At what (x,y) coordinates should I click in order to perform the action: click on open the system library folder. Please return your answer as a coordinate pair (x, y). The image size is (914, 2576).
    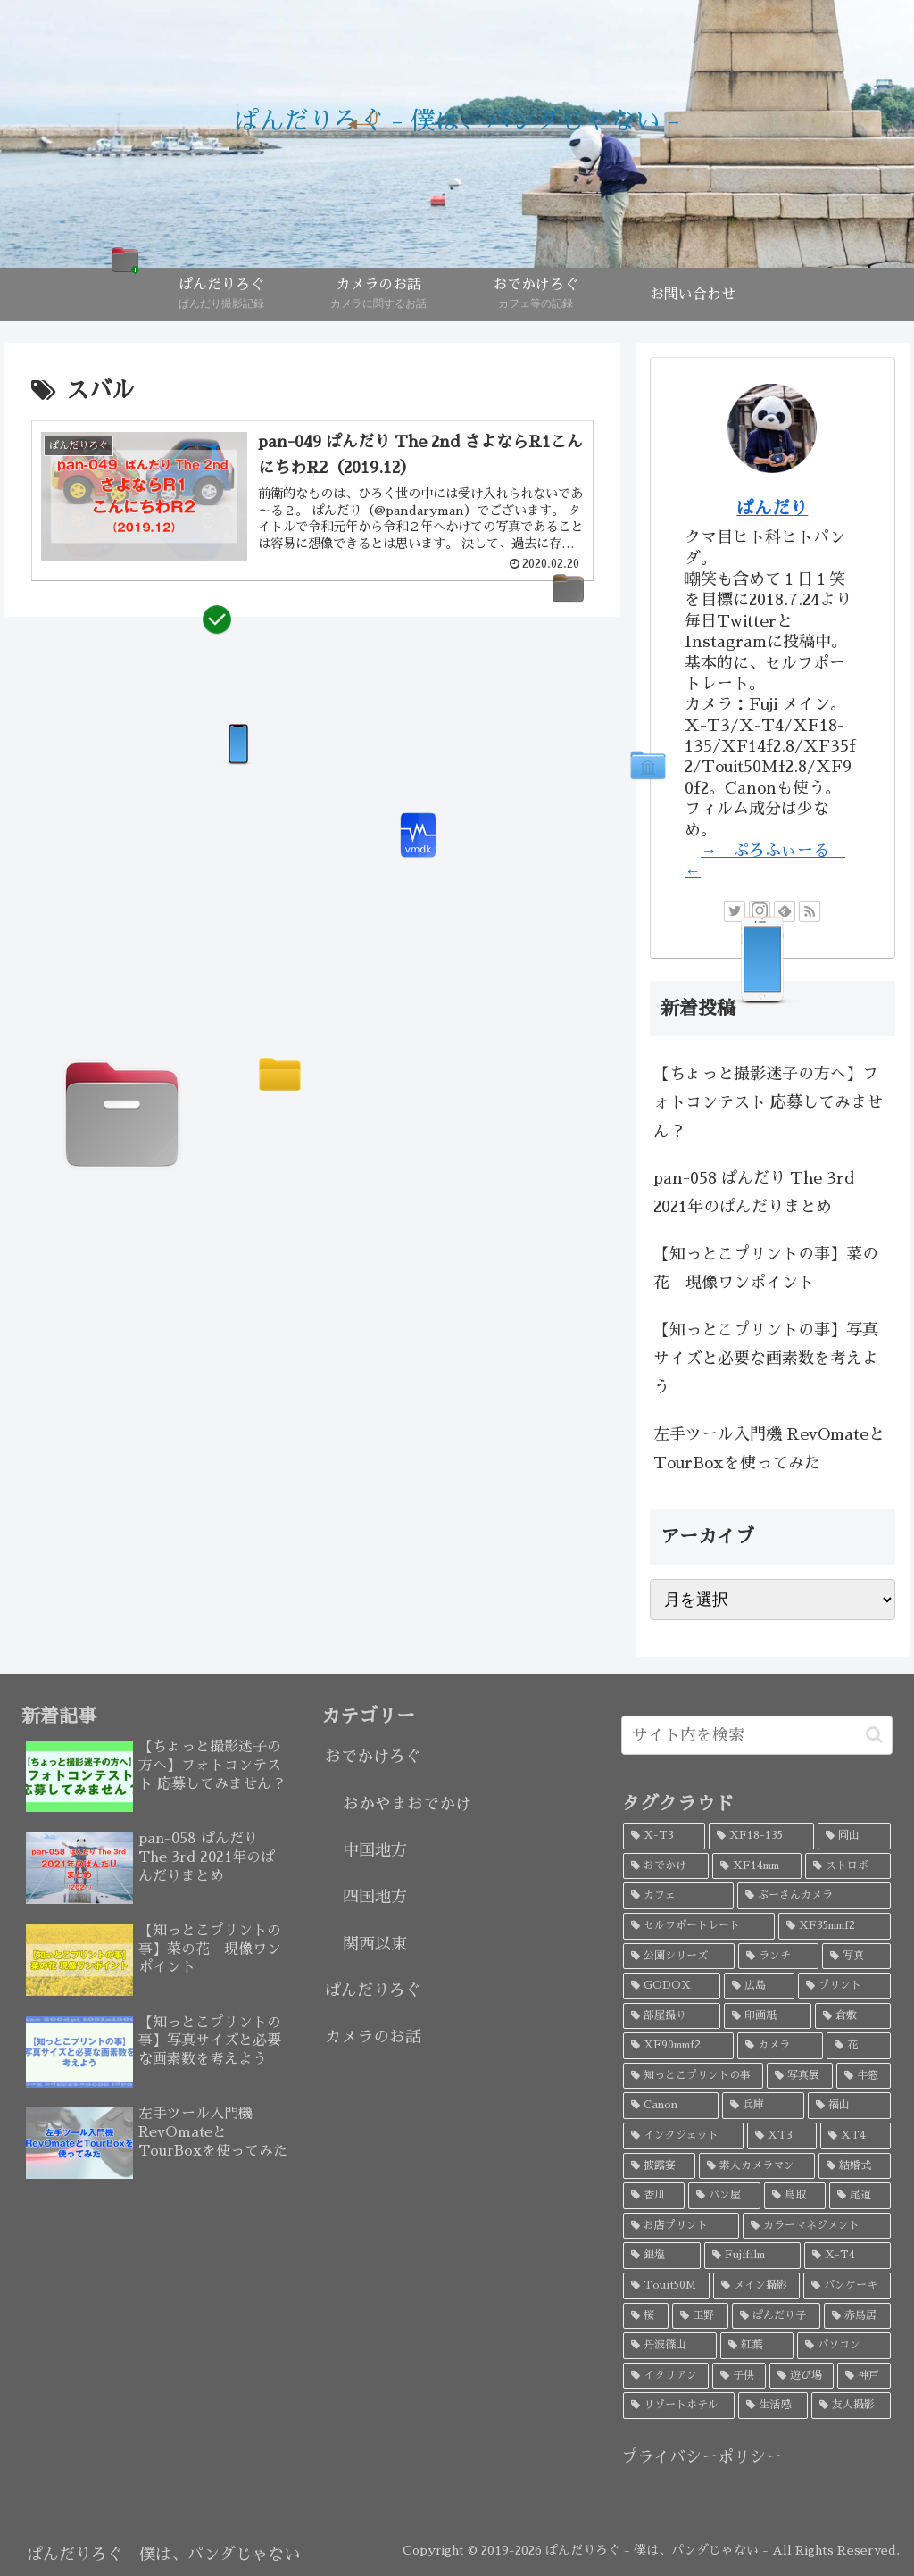
    Looking at the image, I should click on (648, 765).